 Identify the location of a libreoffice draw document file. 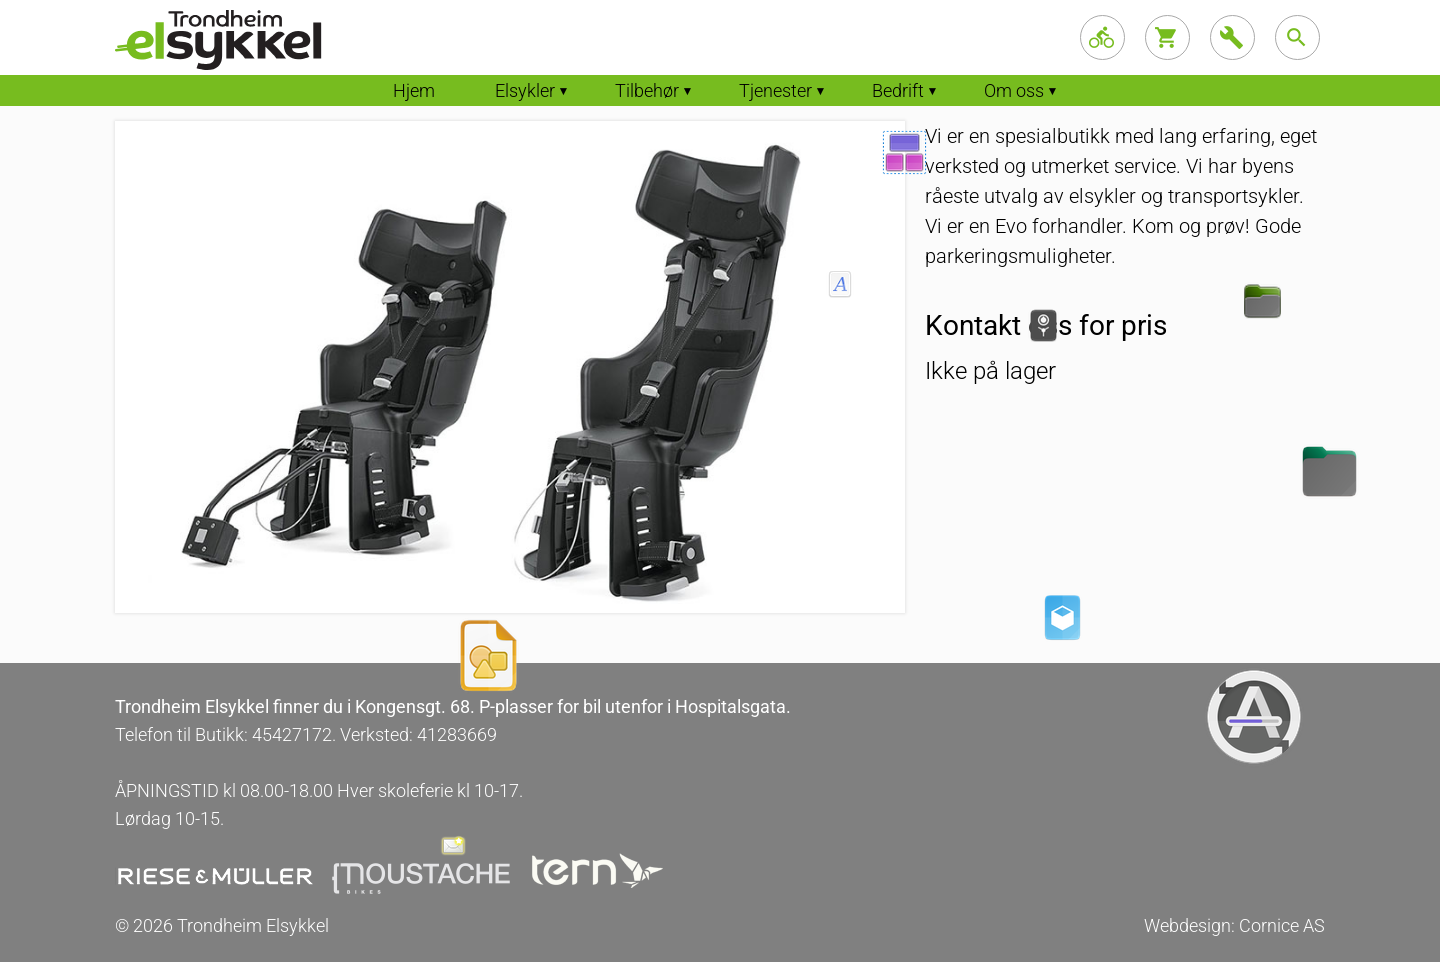
(488, 655).